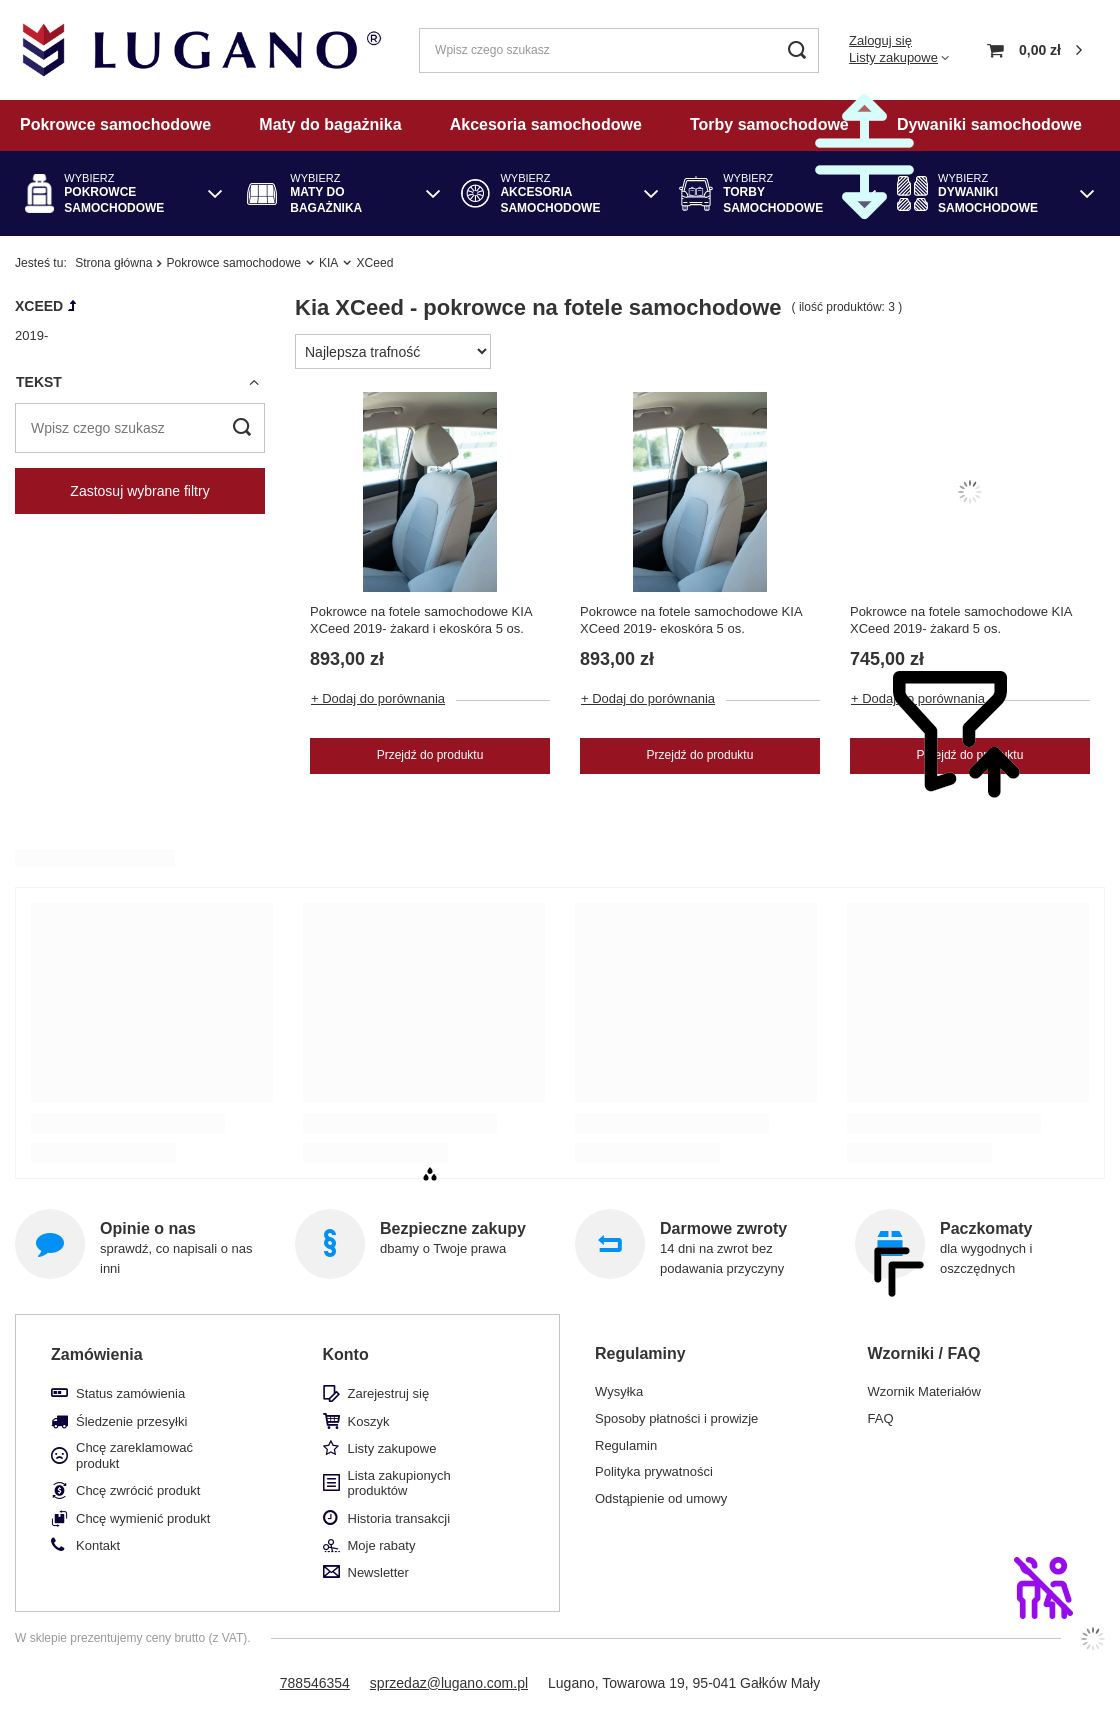 Image resolution: width=1120 pixels, height=1715 pixels. What do you see at coordinates (864, 156) in the screenshot?
I see `split view vertically` at bounding box center [864, 156].